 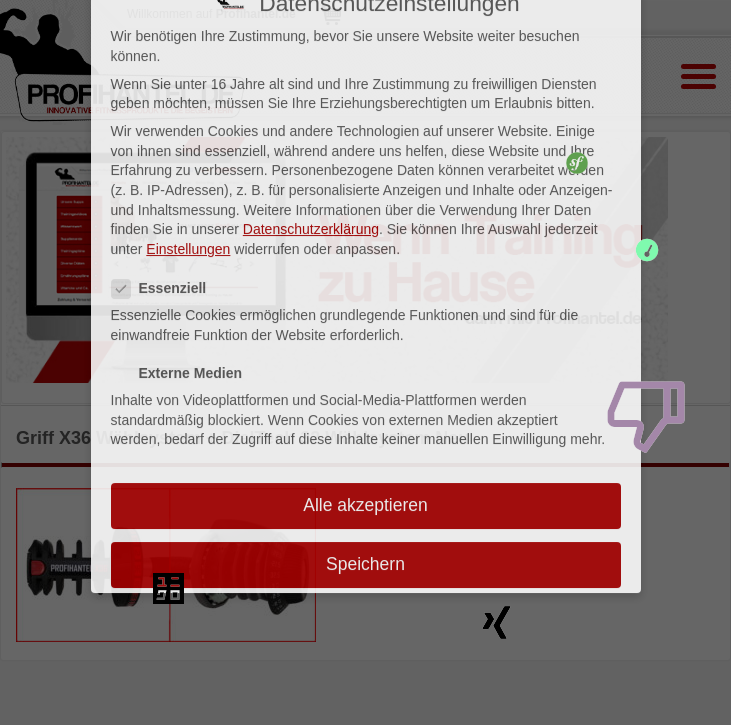 What do you see at coordinates (646, 413) in the screenshot?
I see `dislike or downvote content` at bounding box center [646, 413].